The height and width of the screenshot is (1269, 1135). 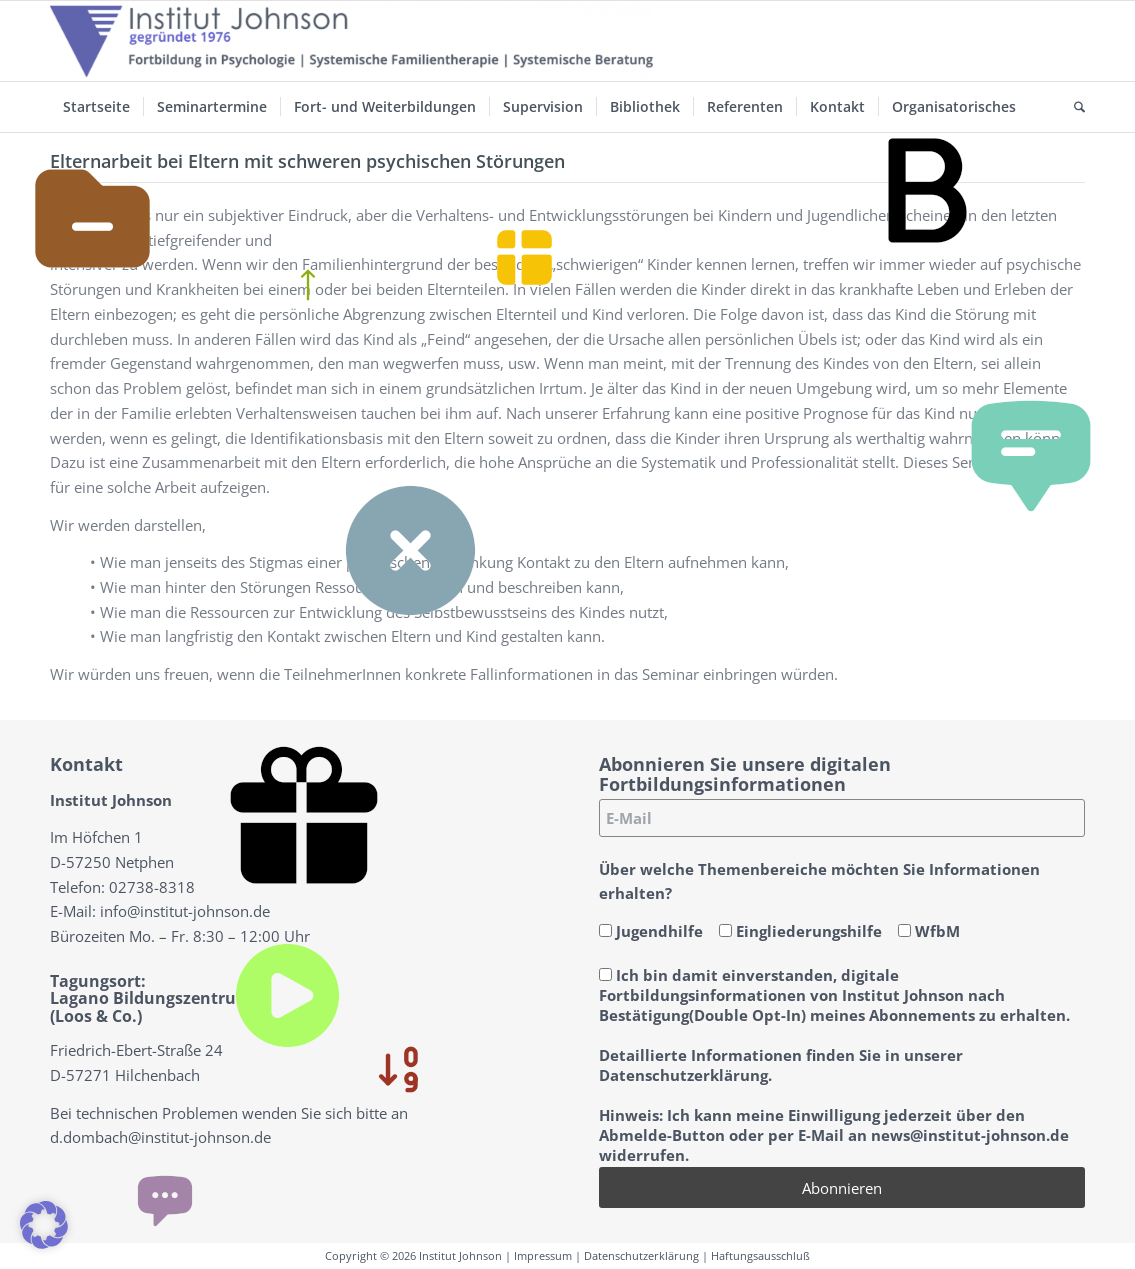 I want to click on play media or video content, so click(x=287, y=995).